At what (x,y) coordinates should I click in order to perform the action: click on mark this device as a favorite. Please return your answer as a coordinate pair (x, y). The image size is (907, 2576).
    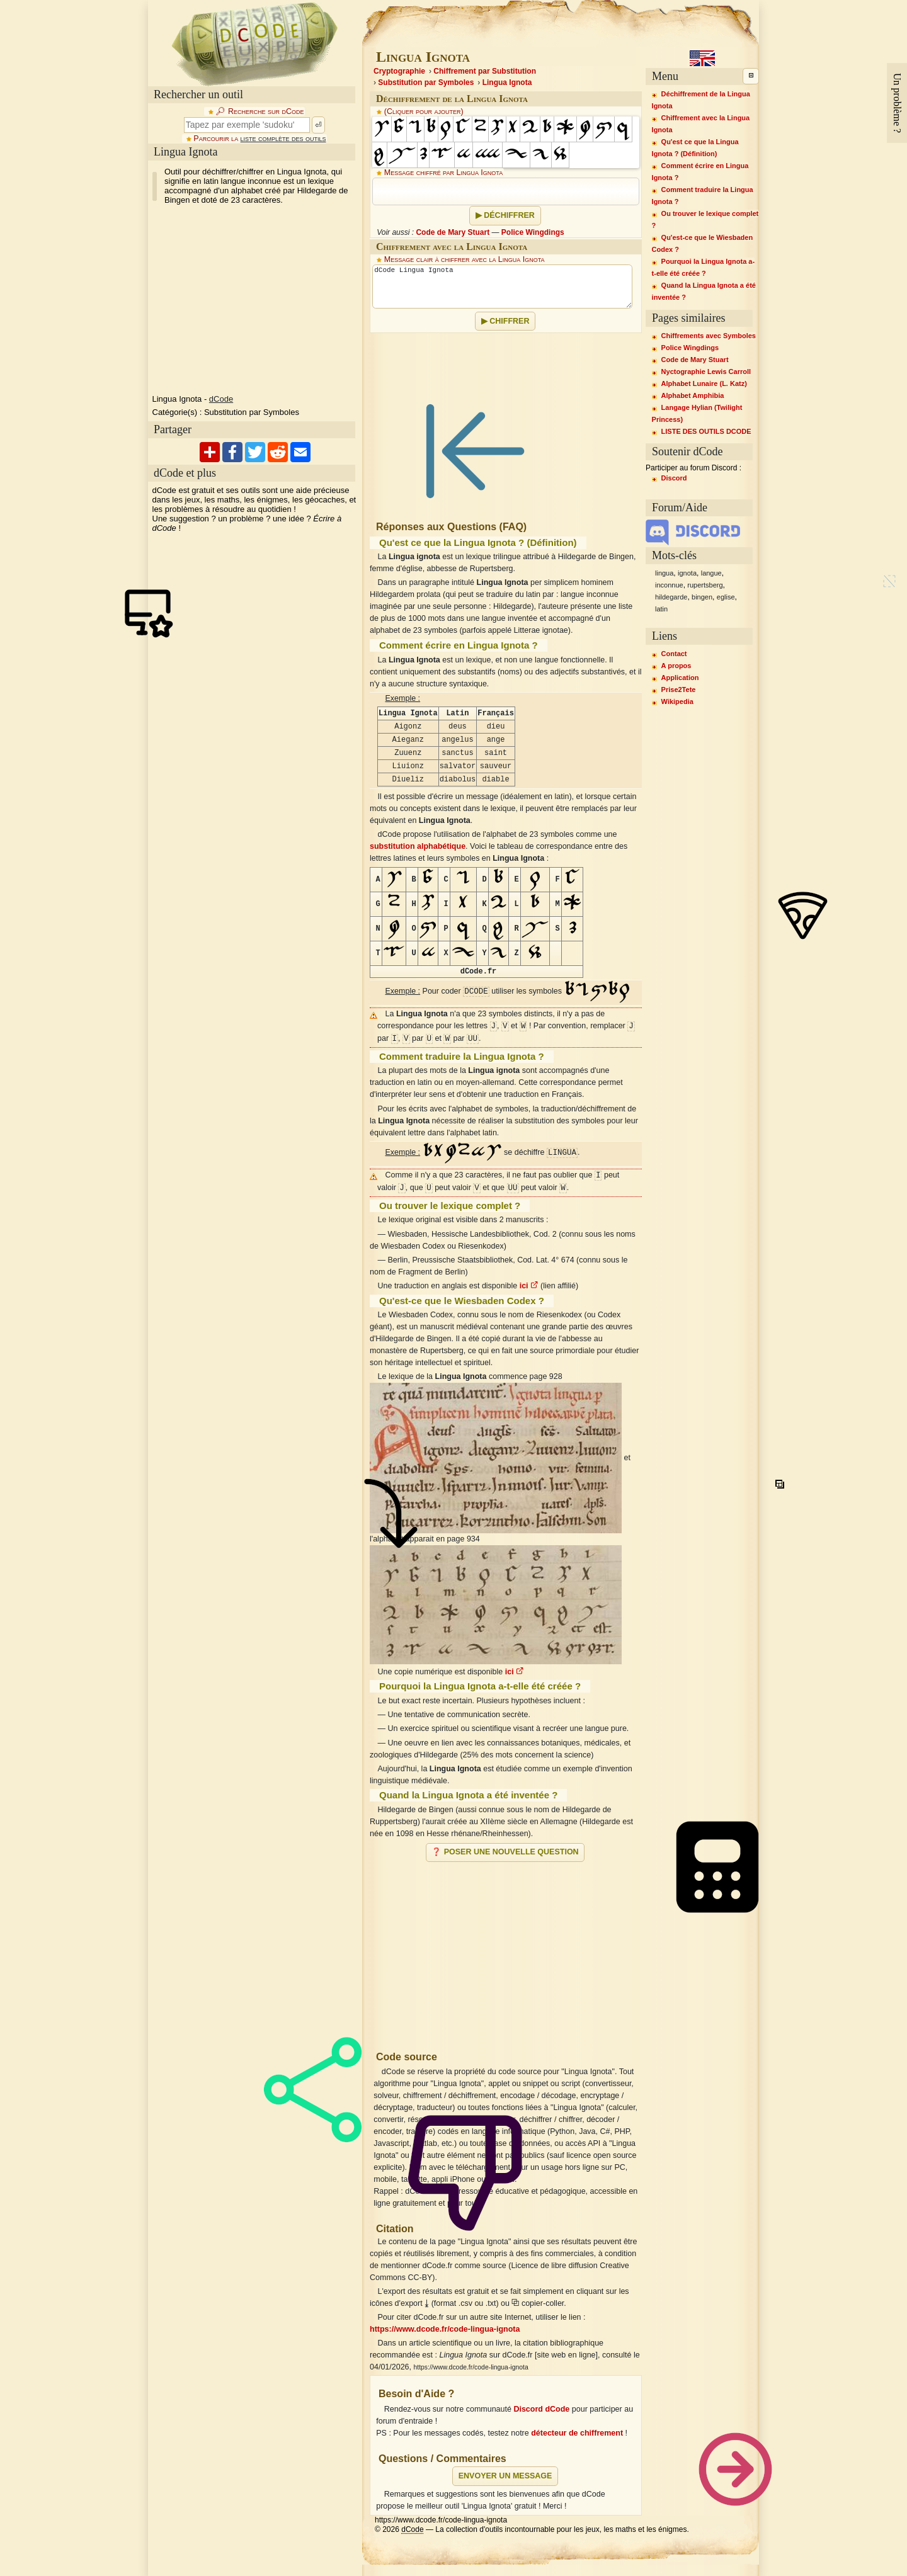
    Looking at the image, I should click on (147, 612).